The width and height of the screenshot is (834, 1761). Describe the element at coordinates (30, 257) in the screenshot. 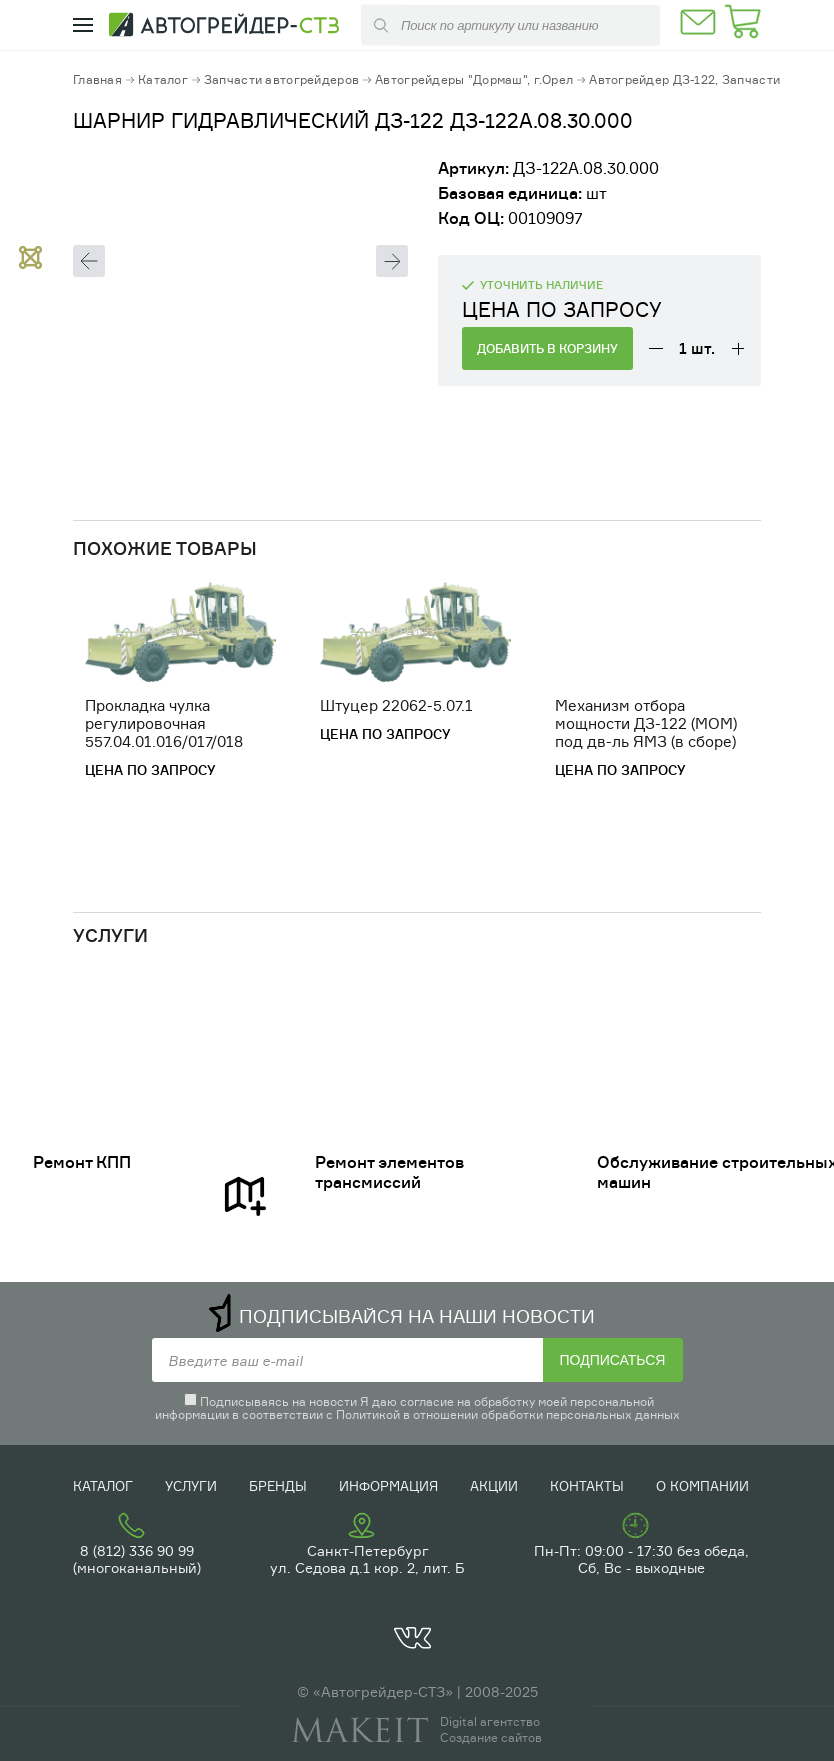

I see `view full network topology` at that location.